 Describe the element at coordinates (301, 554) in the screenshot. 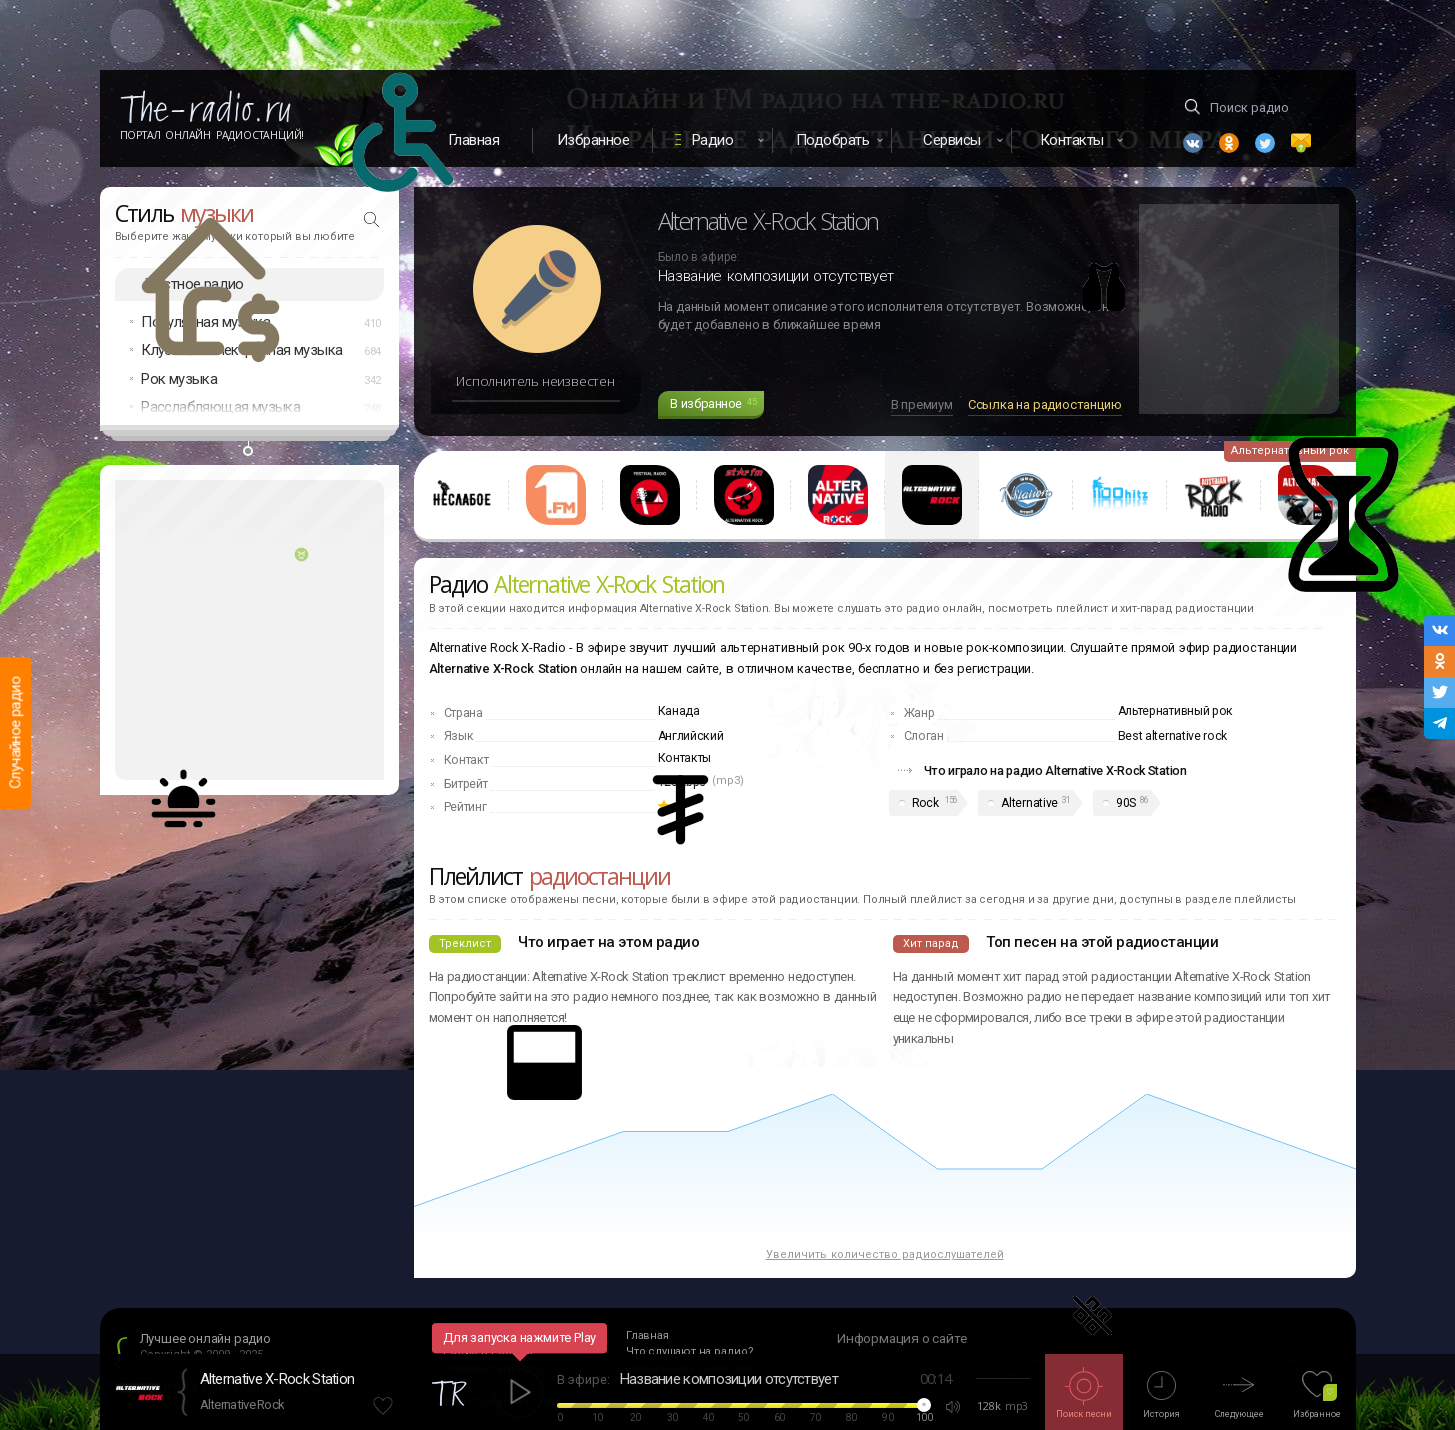

I see `indicate angry or frustrated reaction` at that location.